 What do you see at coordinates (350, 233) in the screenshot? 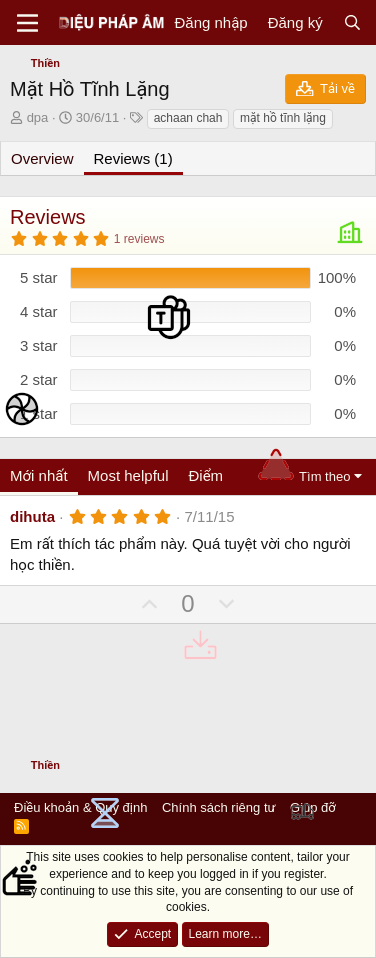
I see `view nearby buildings or offices` at bounding box center [350, 233].